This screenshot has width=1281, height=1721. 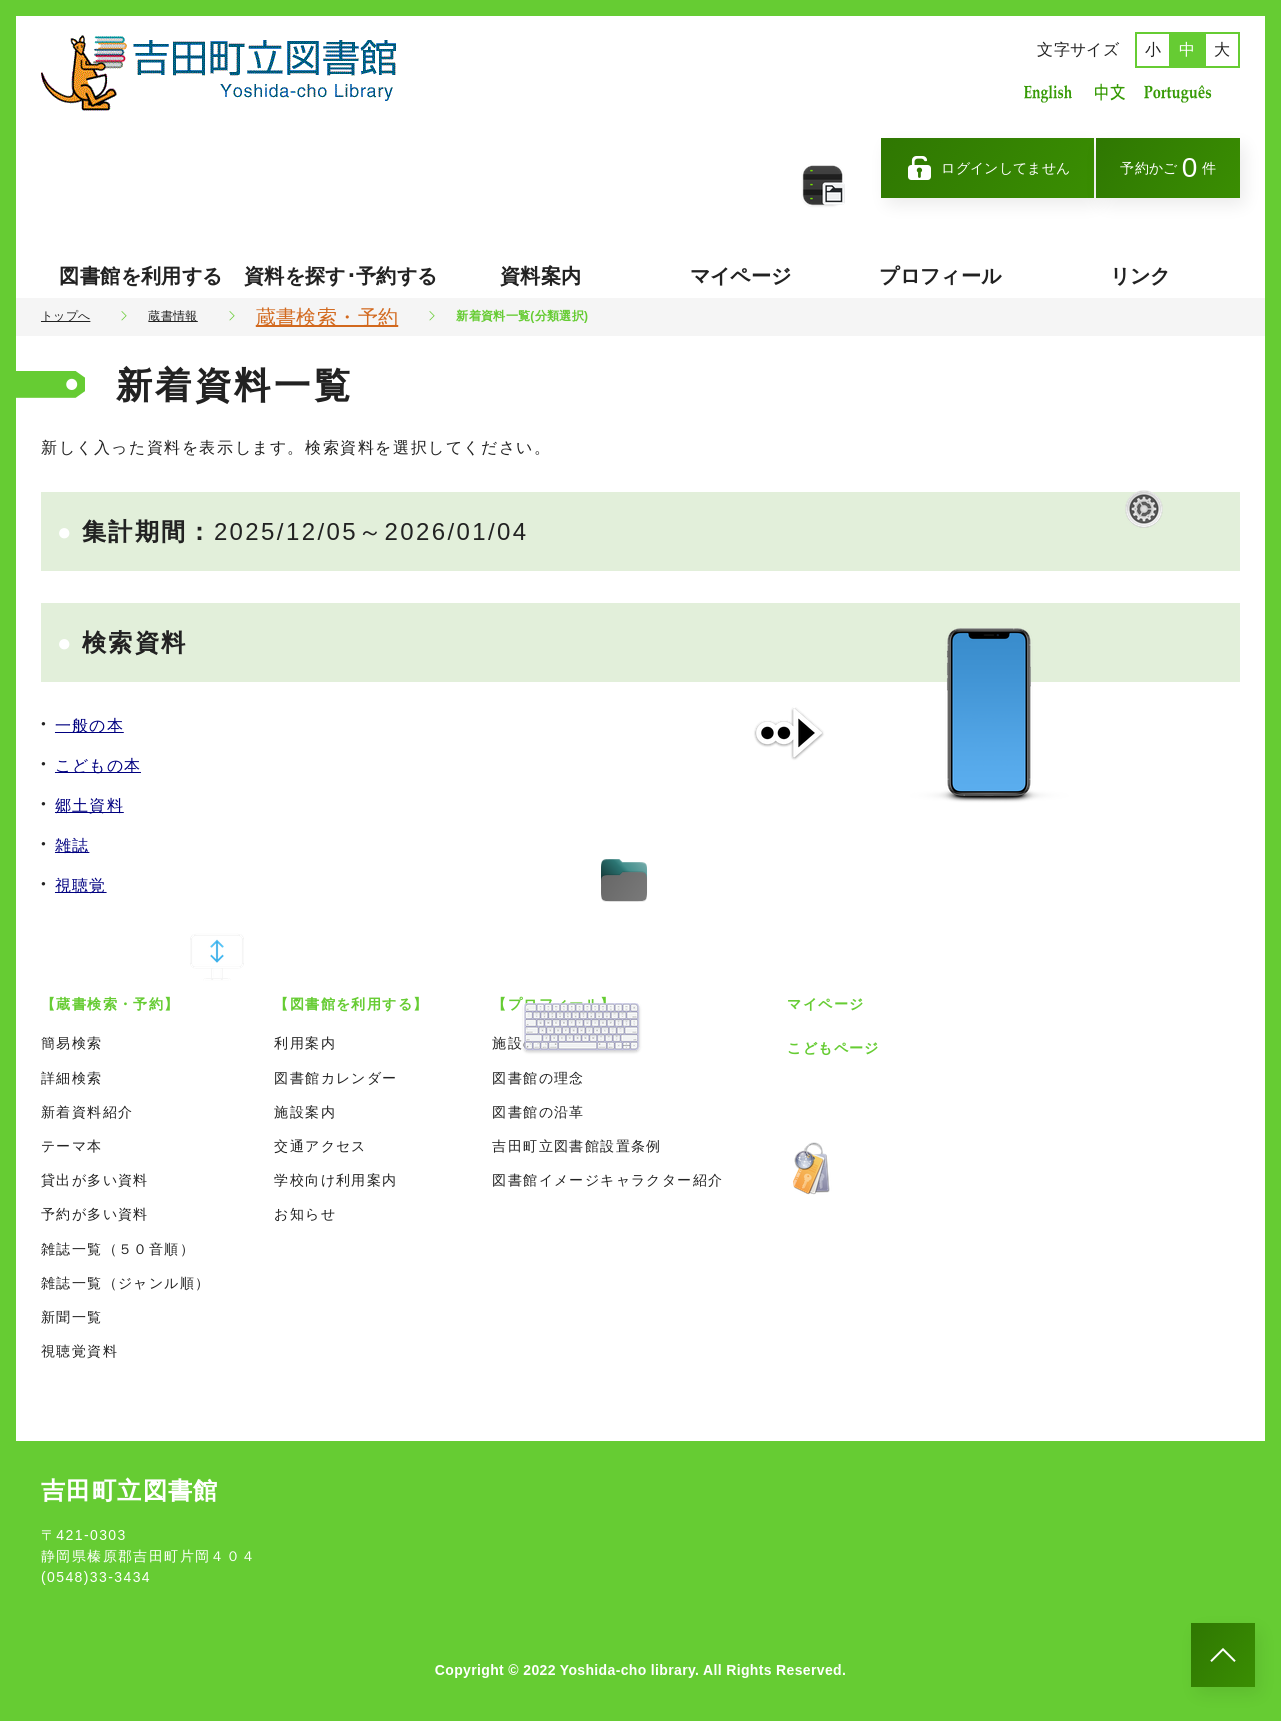 What do you see at coordinates (581, 1026) in the screenshot?
I see `connect a wireless bluetooth keyboard` at bounding box center [581, 1026].